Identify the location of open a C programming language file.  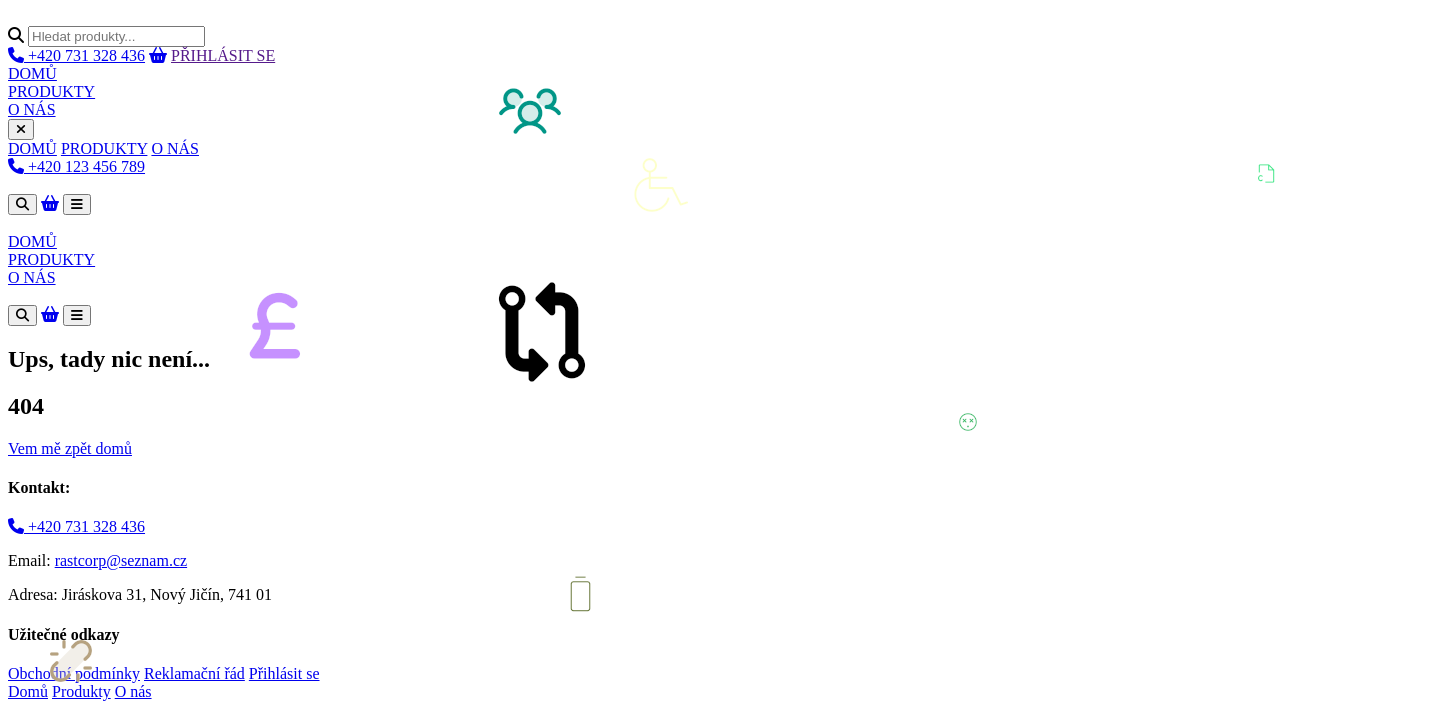
(1266, 173).